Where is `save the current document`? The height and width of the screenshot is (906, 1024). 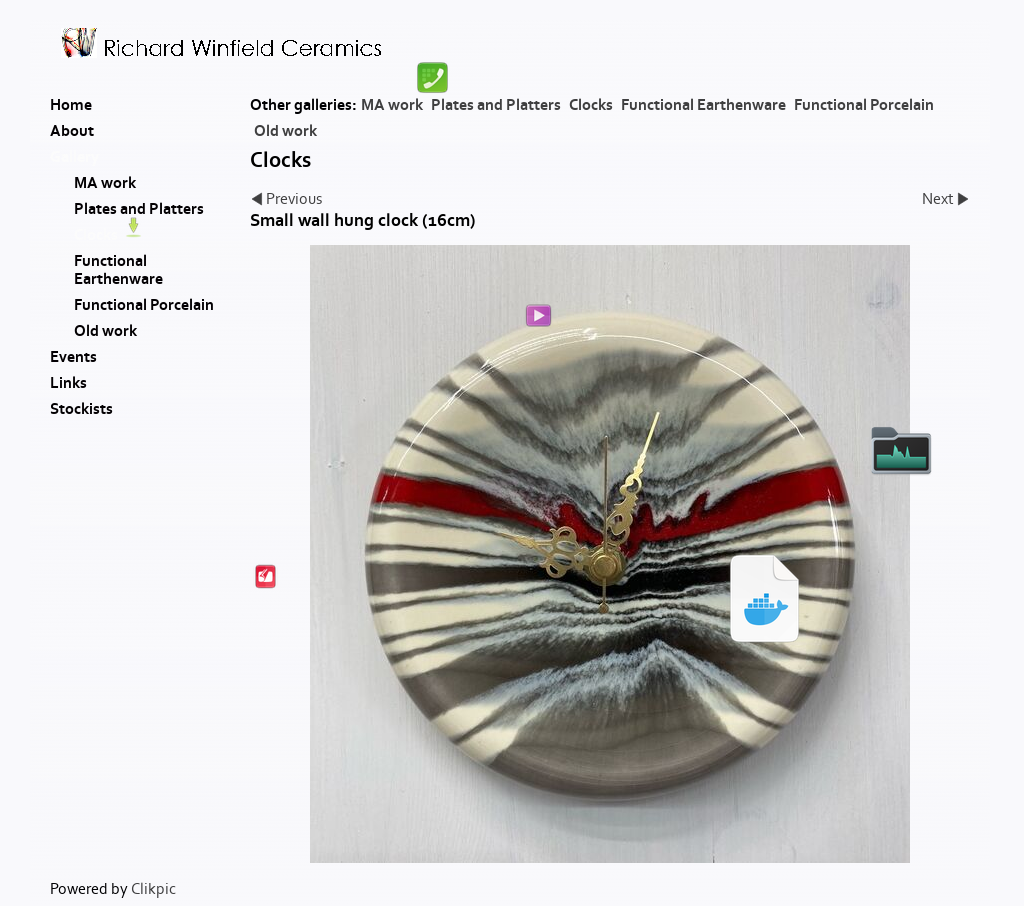
save the current document is located at coordinates (133, 225).